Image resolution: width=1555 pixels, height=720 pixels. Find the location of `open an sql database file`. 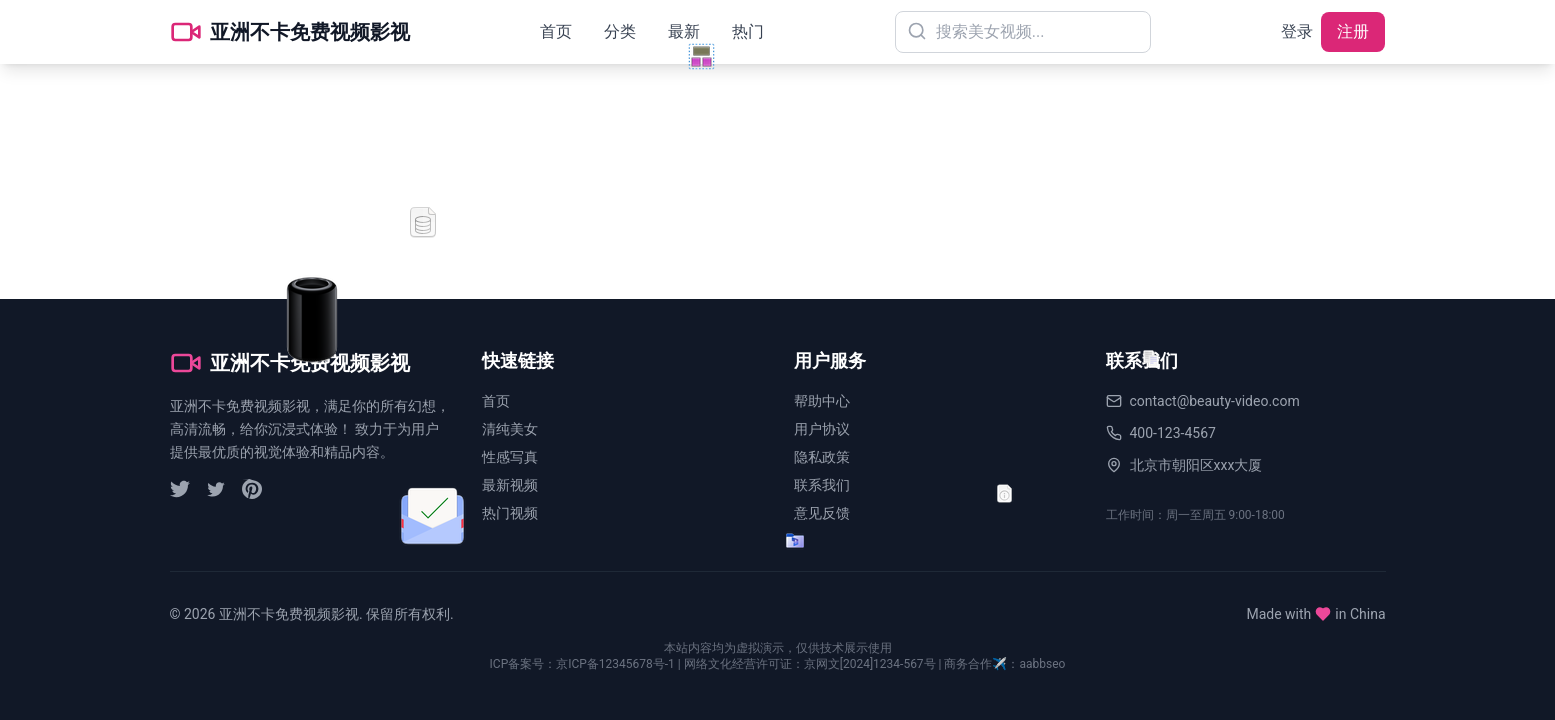

open an sql database file is located at coordinates (423, 222).